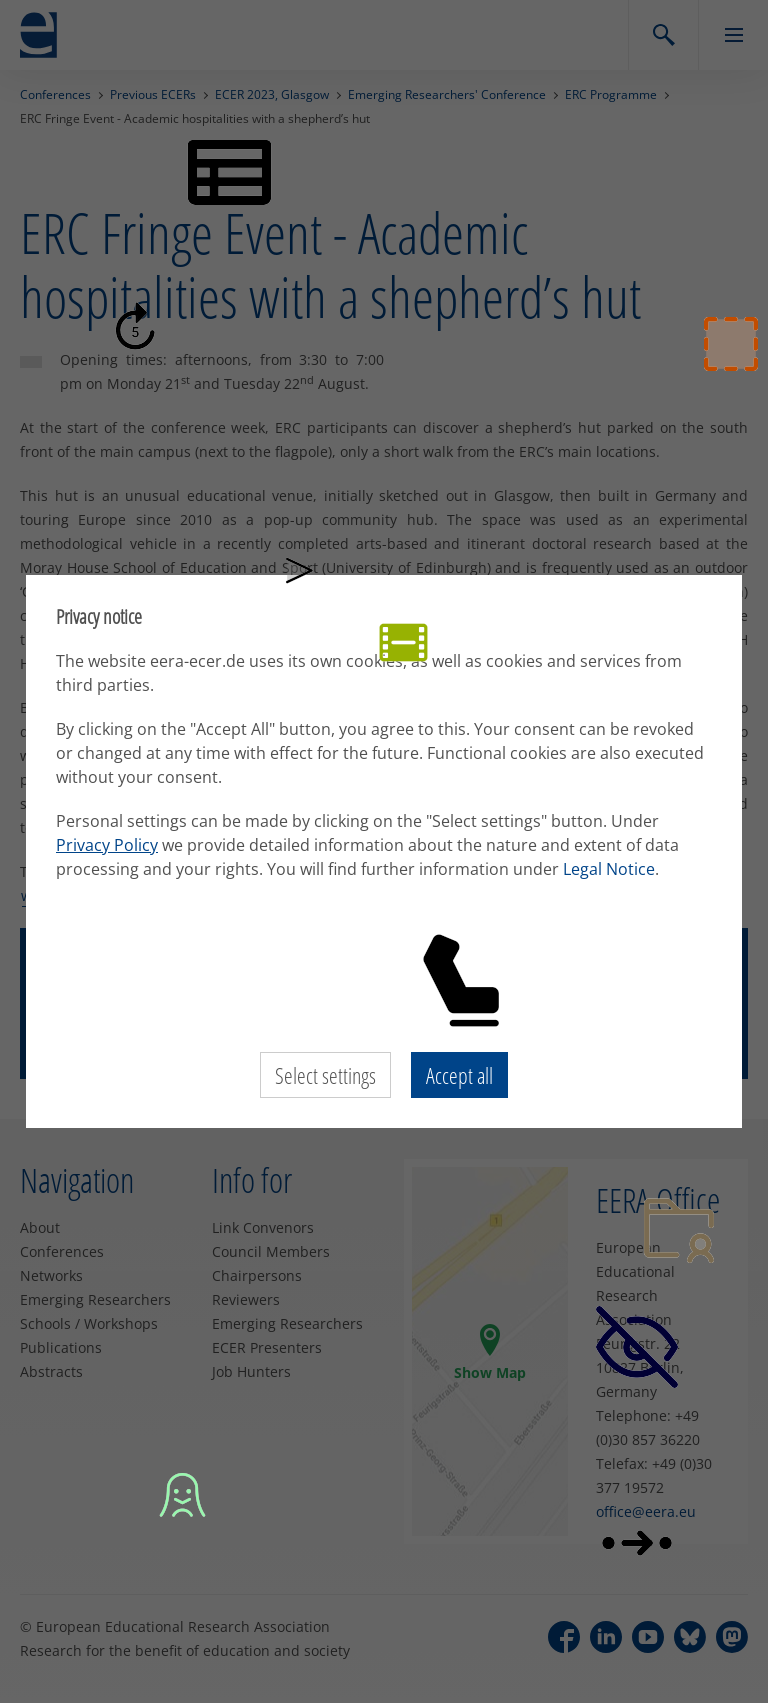  Describe the element at coordinates (637, 1347) in the screenshot. I see `hide password or sensitive content` at that location.